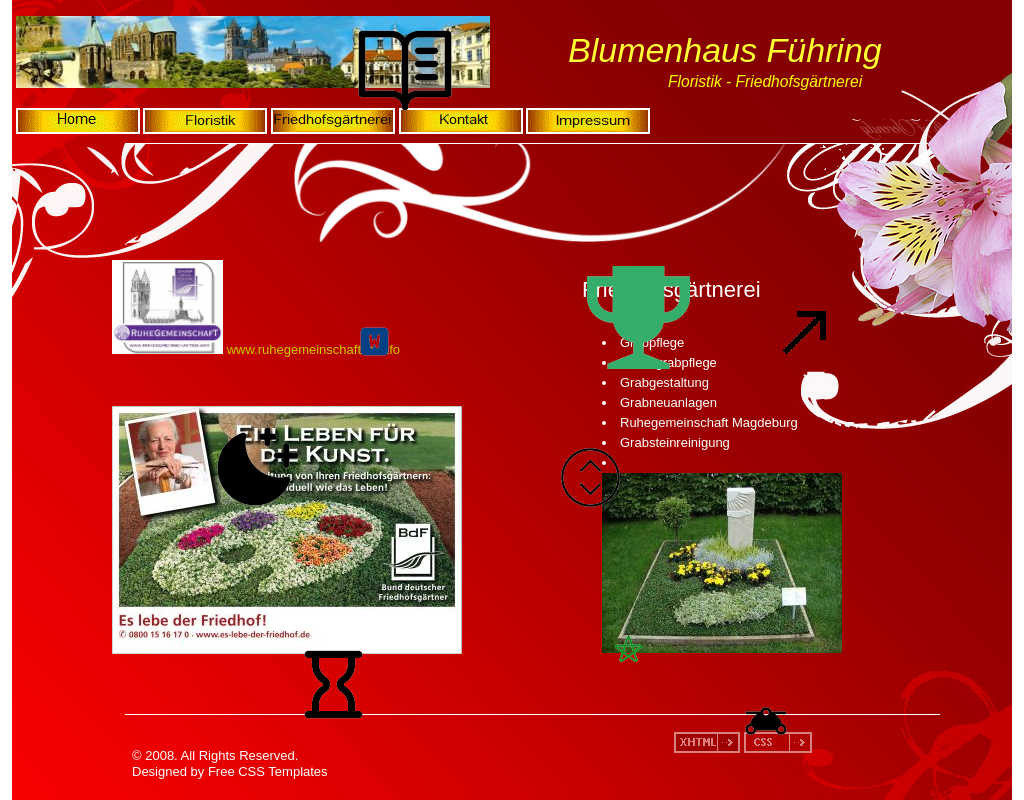 The image size is (1024, 800). What do you see at coordinates (374, 341) in the screenshot?
I see `open Wikipedia or wiki-related content` at bounding box center [374, 341].